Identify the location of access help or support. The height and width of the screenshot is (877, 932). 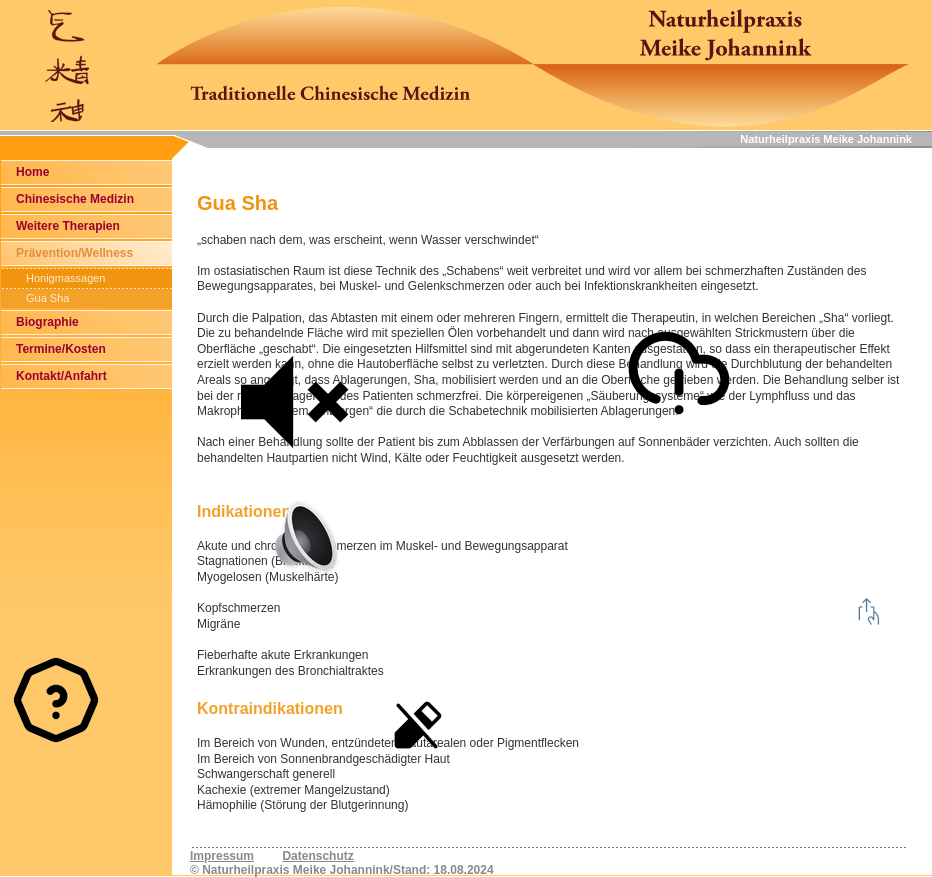
(56, 700).